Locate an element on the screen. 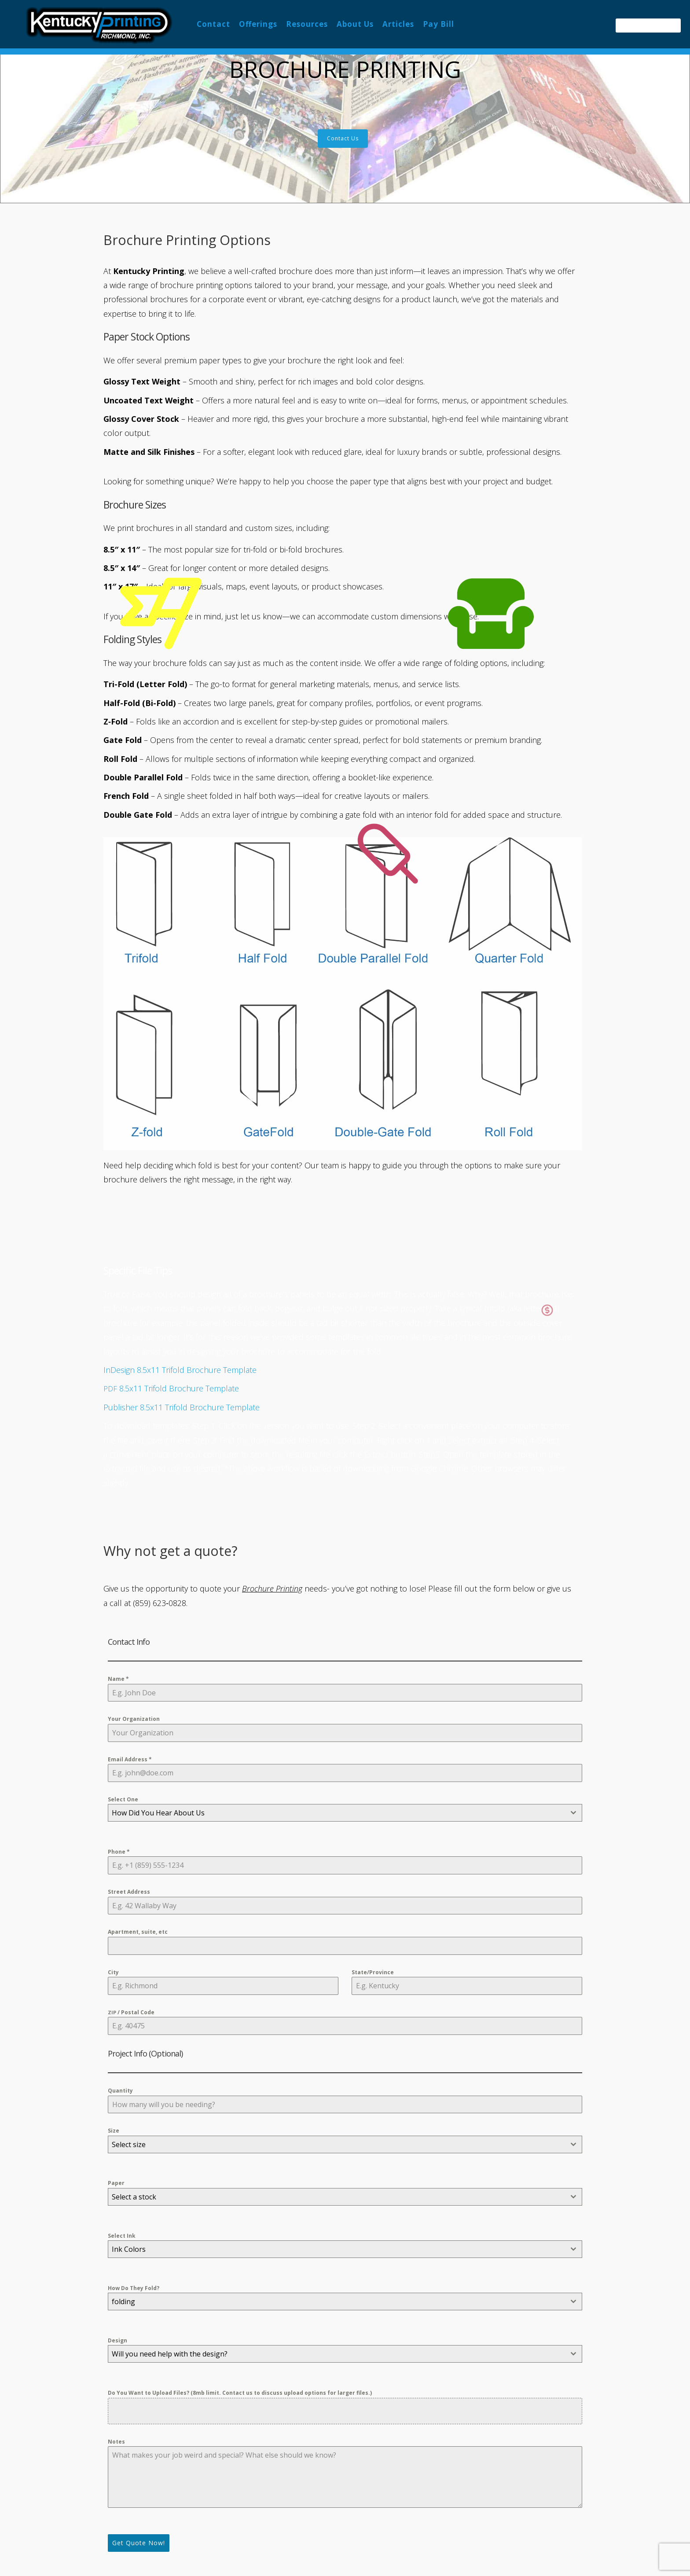 The width and height of the screenshot is (690, 2576). view account balance or financial summary is located at coordinates (547, 1310).